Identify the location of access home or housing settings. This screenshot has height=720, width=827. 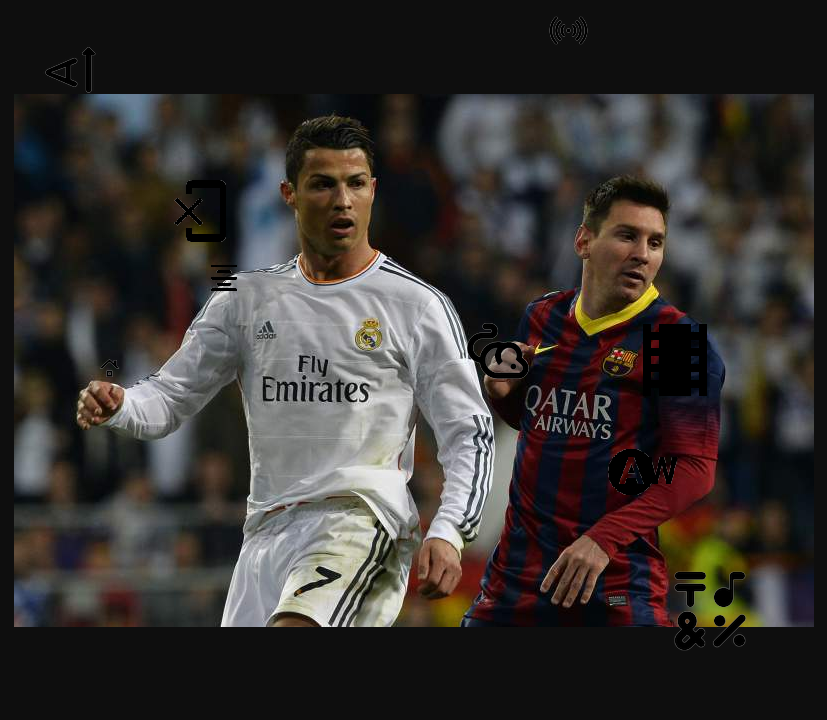
(109, 368).